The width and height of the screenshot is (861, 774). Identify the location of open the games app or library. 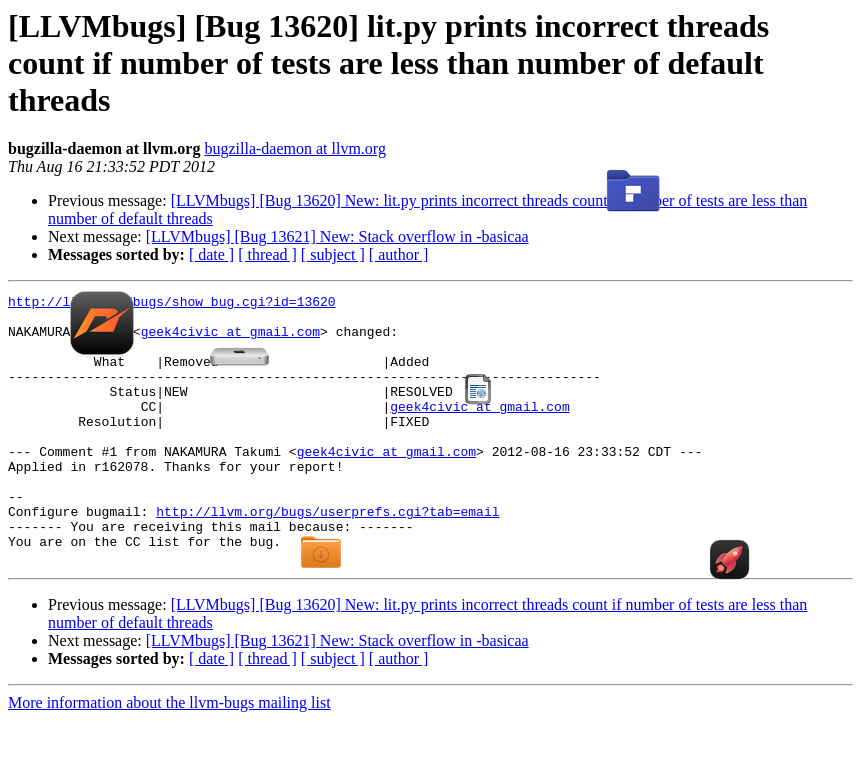
(729, 559).